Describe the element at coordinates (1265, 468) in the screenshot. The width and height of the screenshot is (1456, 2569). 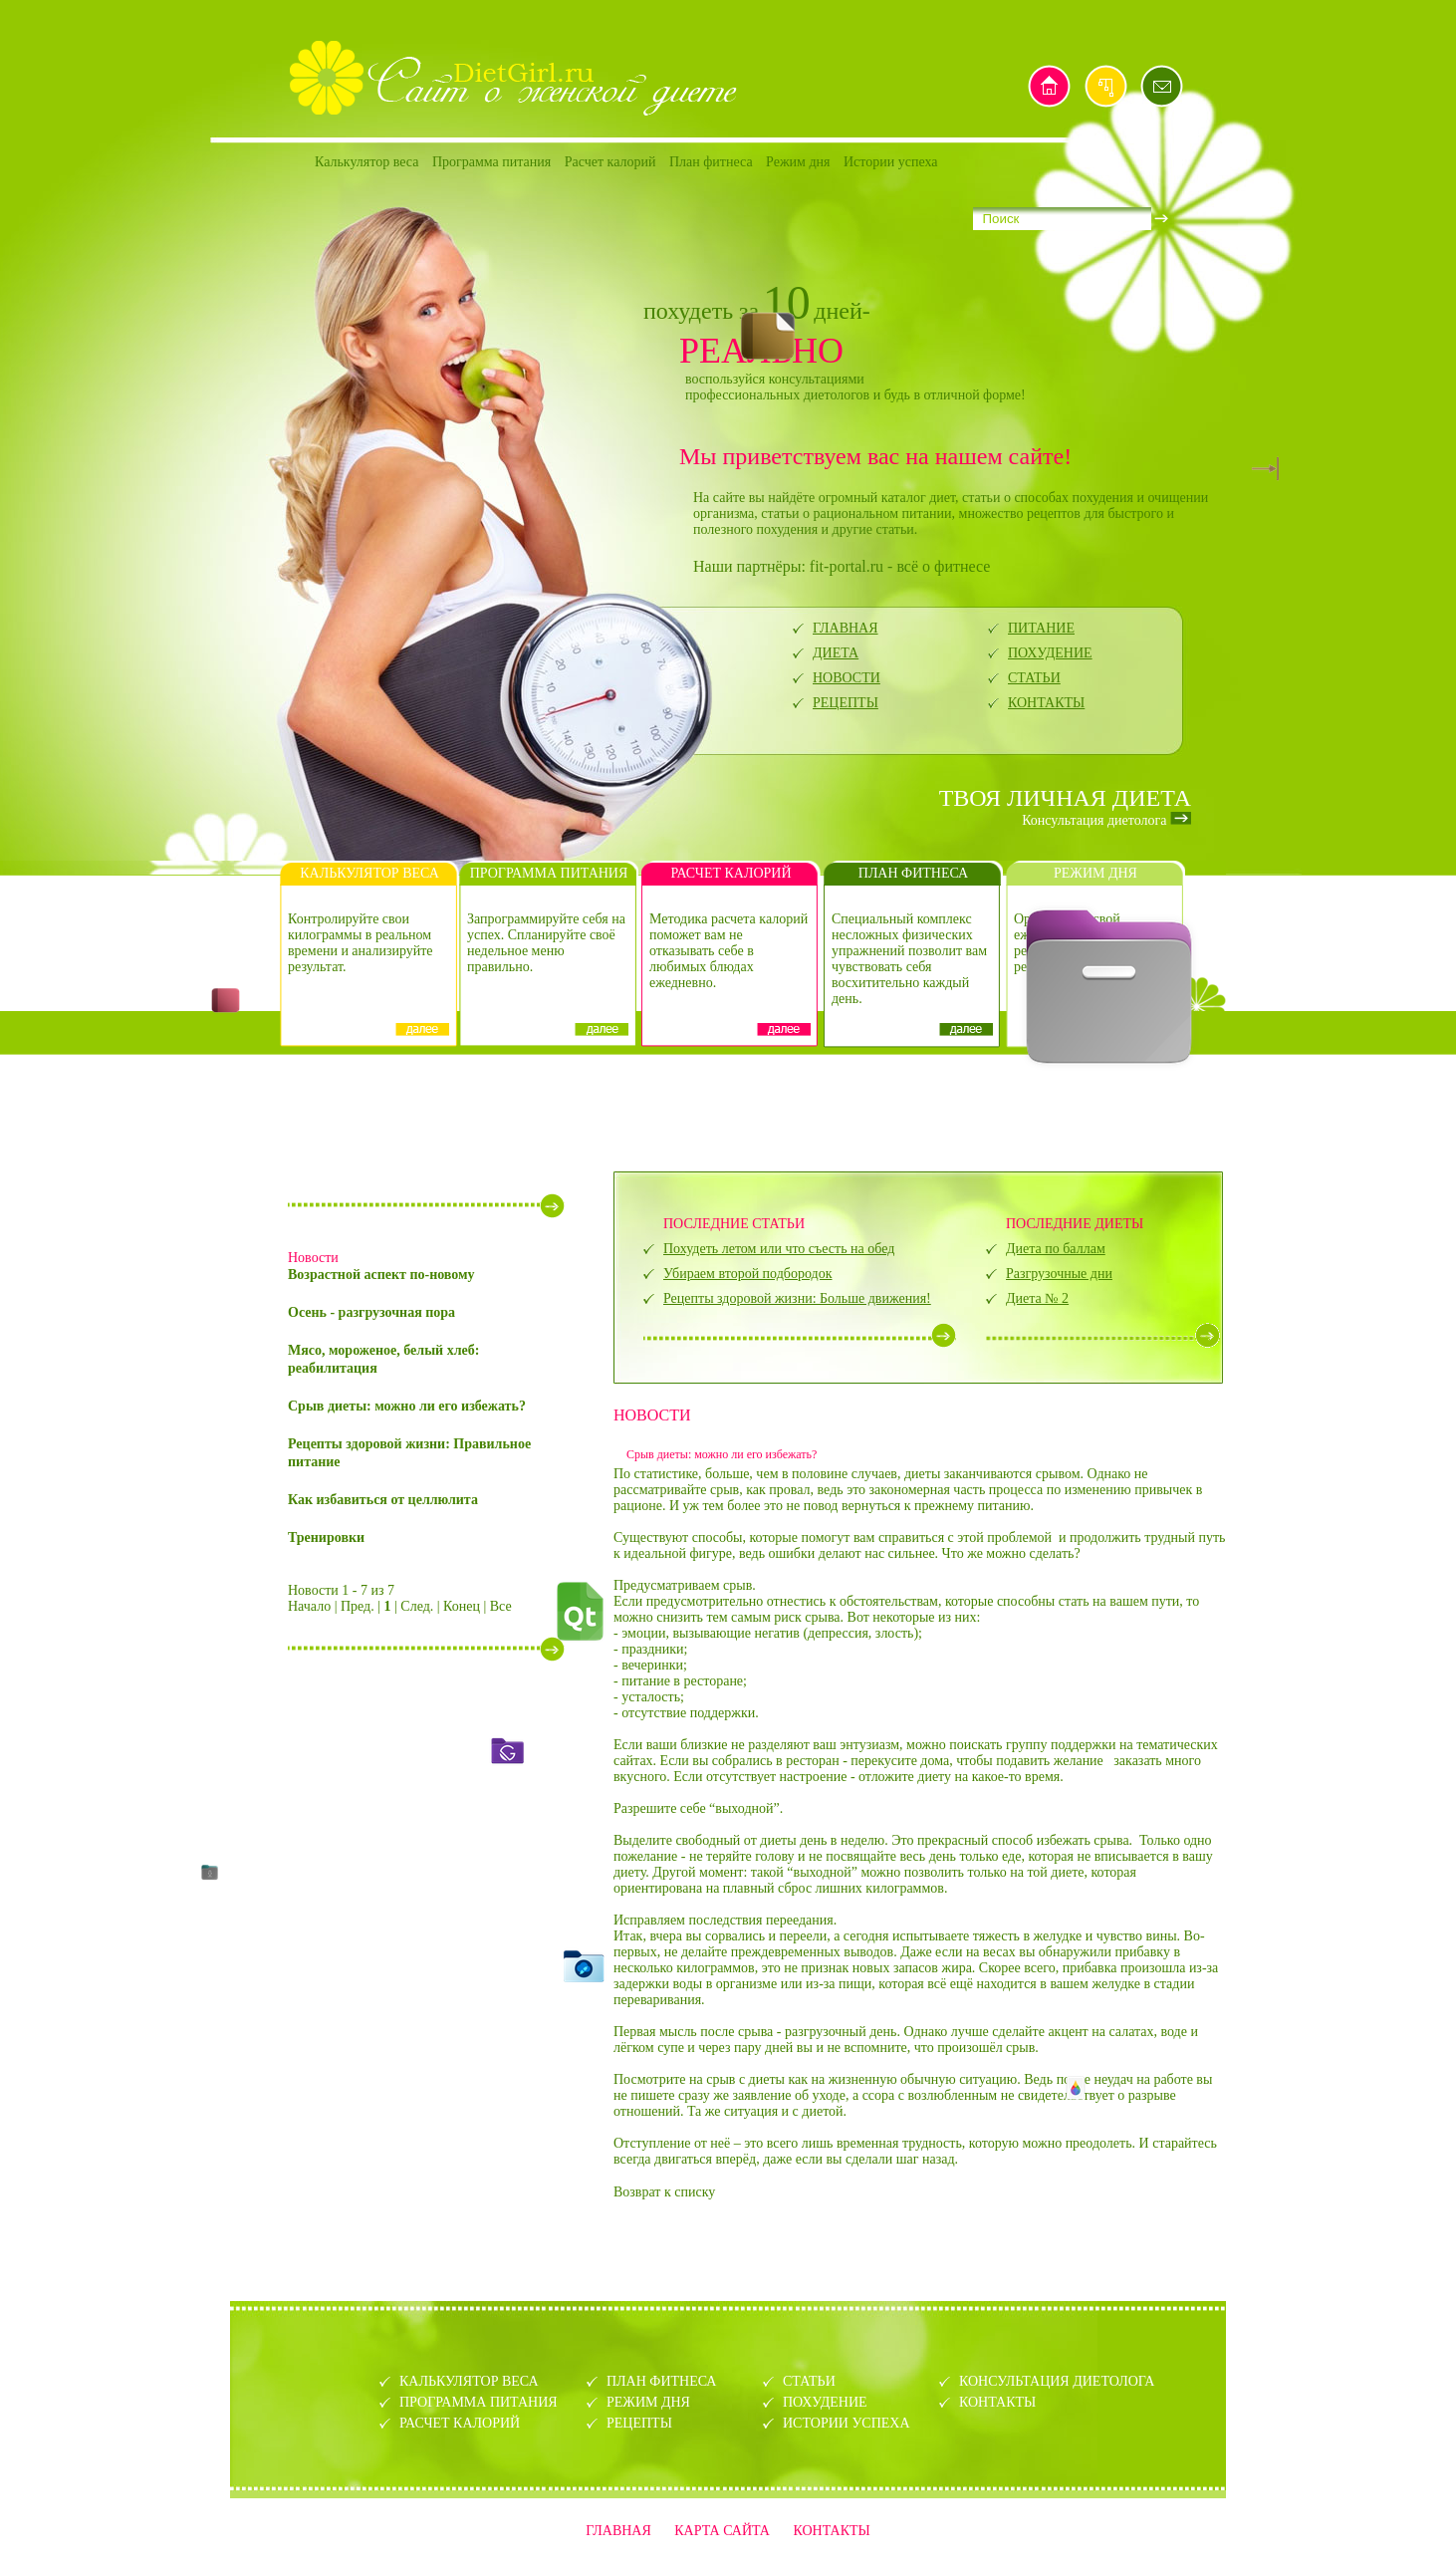
I see `go to the last item or page` at that location.